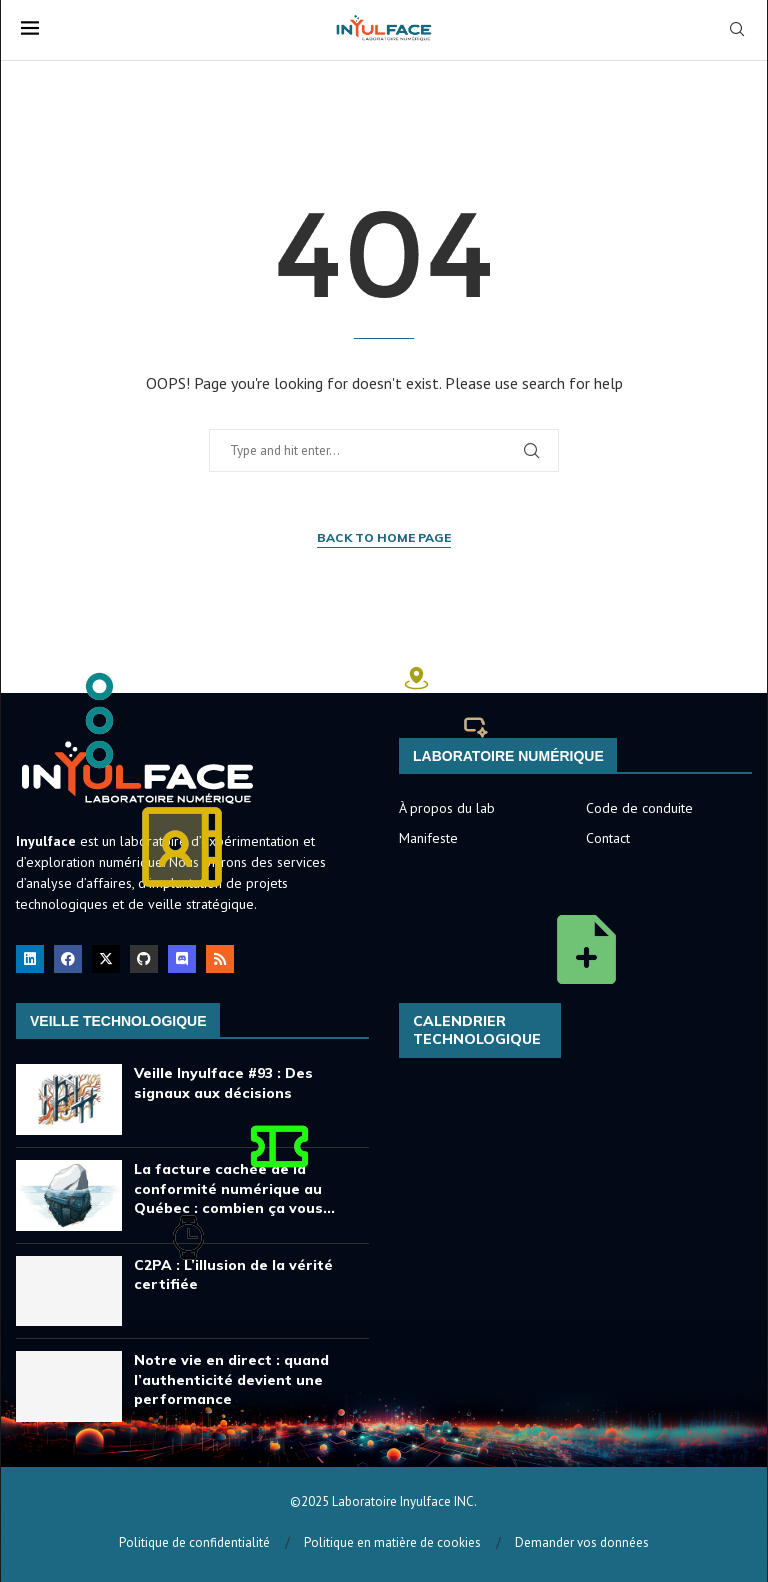 Image resolution: width=768 pixels, height=1582 pixels. I want to click on open more options menu, so click(99, 720).